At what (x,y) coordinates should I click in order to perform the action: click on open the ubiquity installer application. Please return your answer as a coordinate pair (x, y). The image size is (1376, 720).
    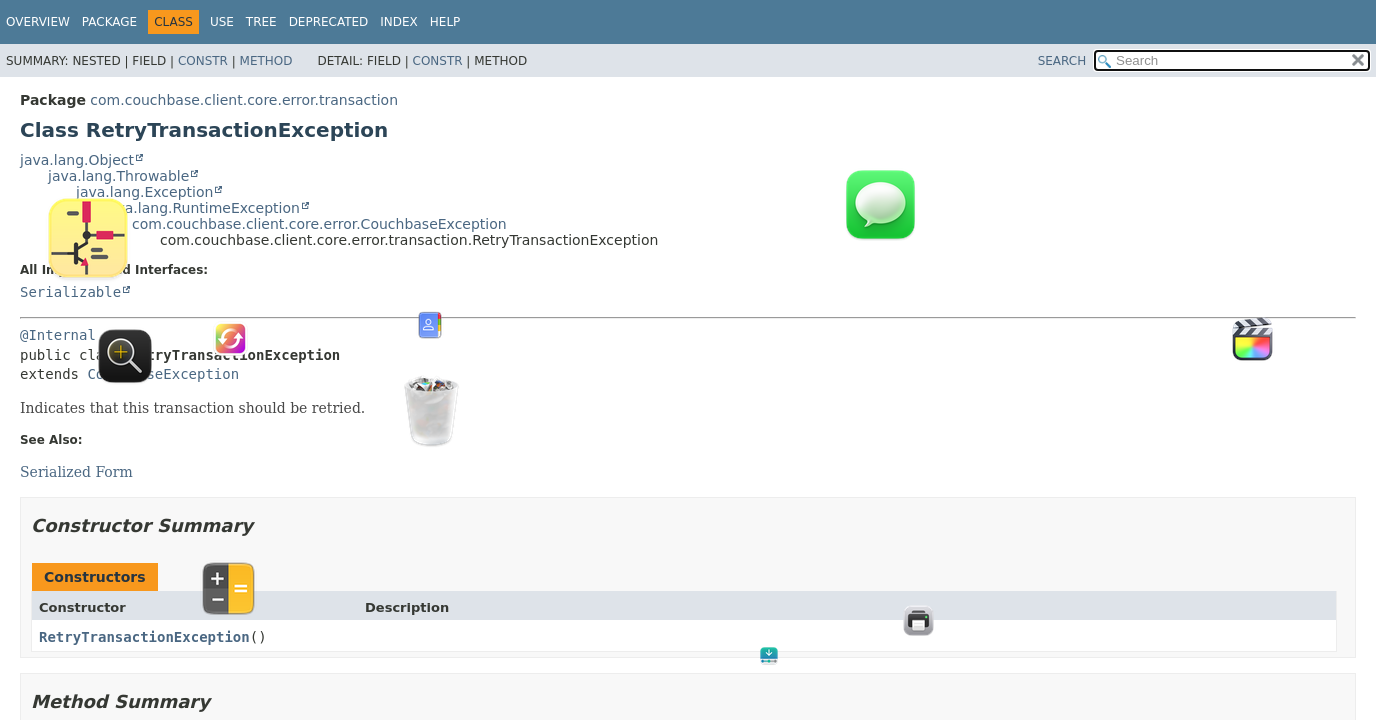
    Looking at the image, I should click on (769, 656).